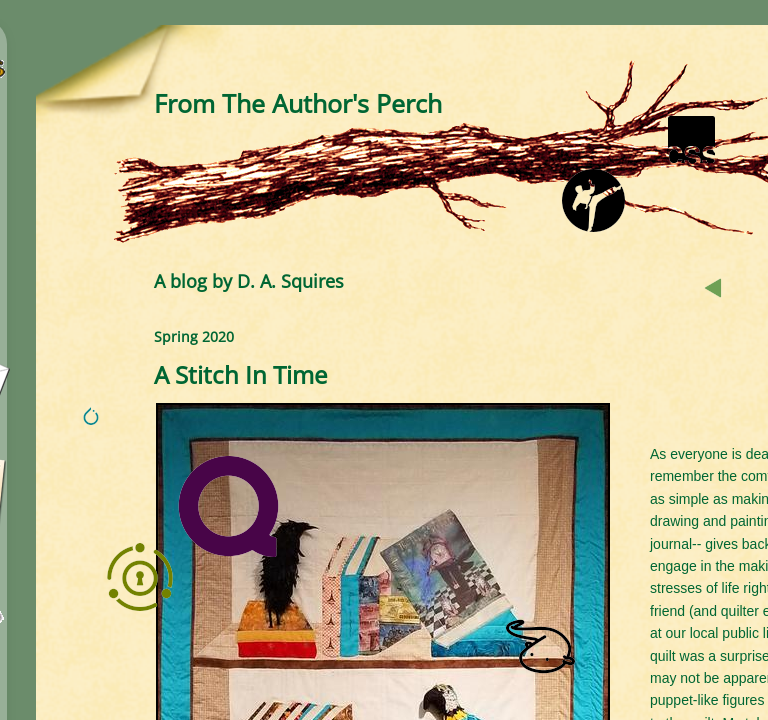  Describe the element at coordinates (593, 200) in the screenshot. I see `sidekiq background job processing service logo` at that location.